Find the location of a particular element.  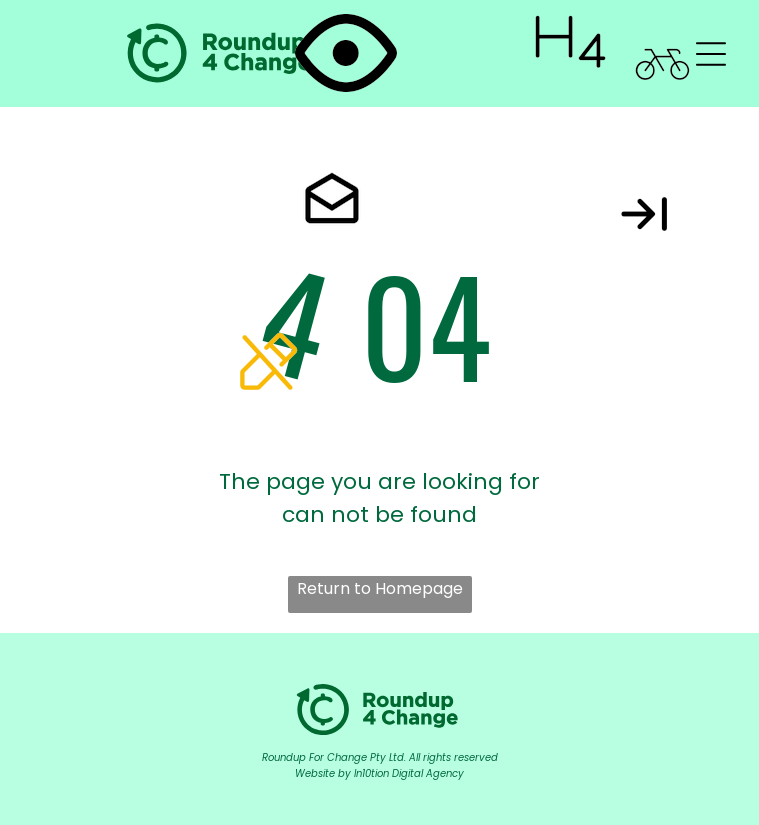

select bicycle as transportation mode is located at coordinates (662, 63).